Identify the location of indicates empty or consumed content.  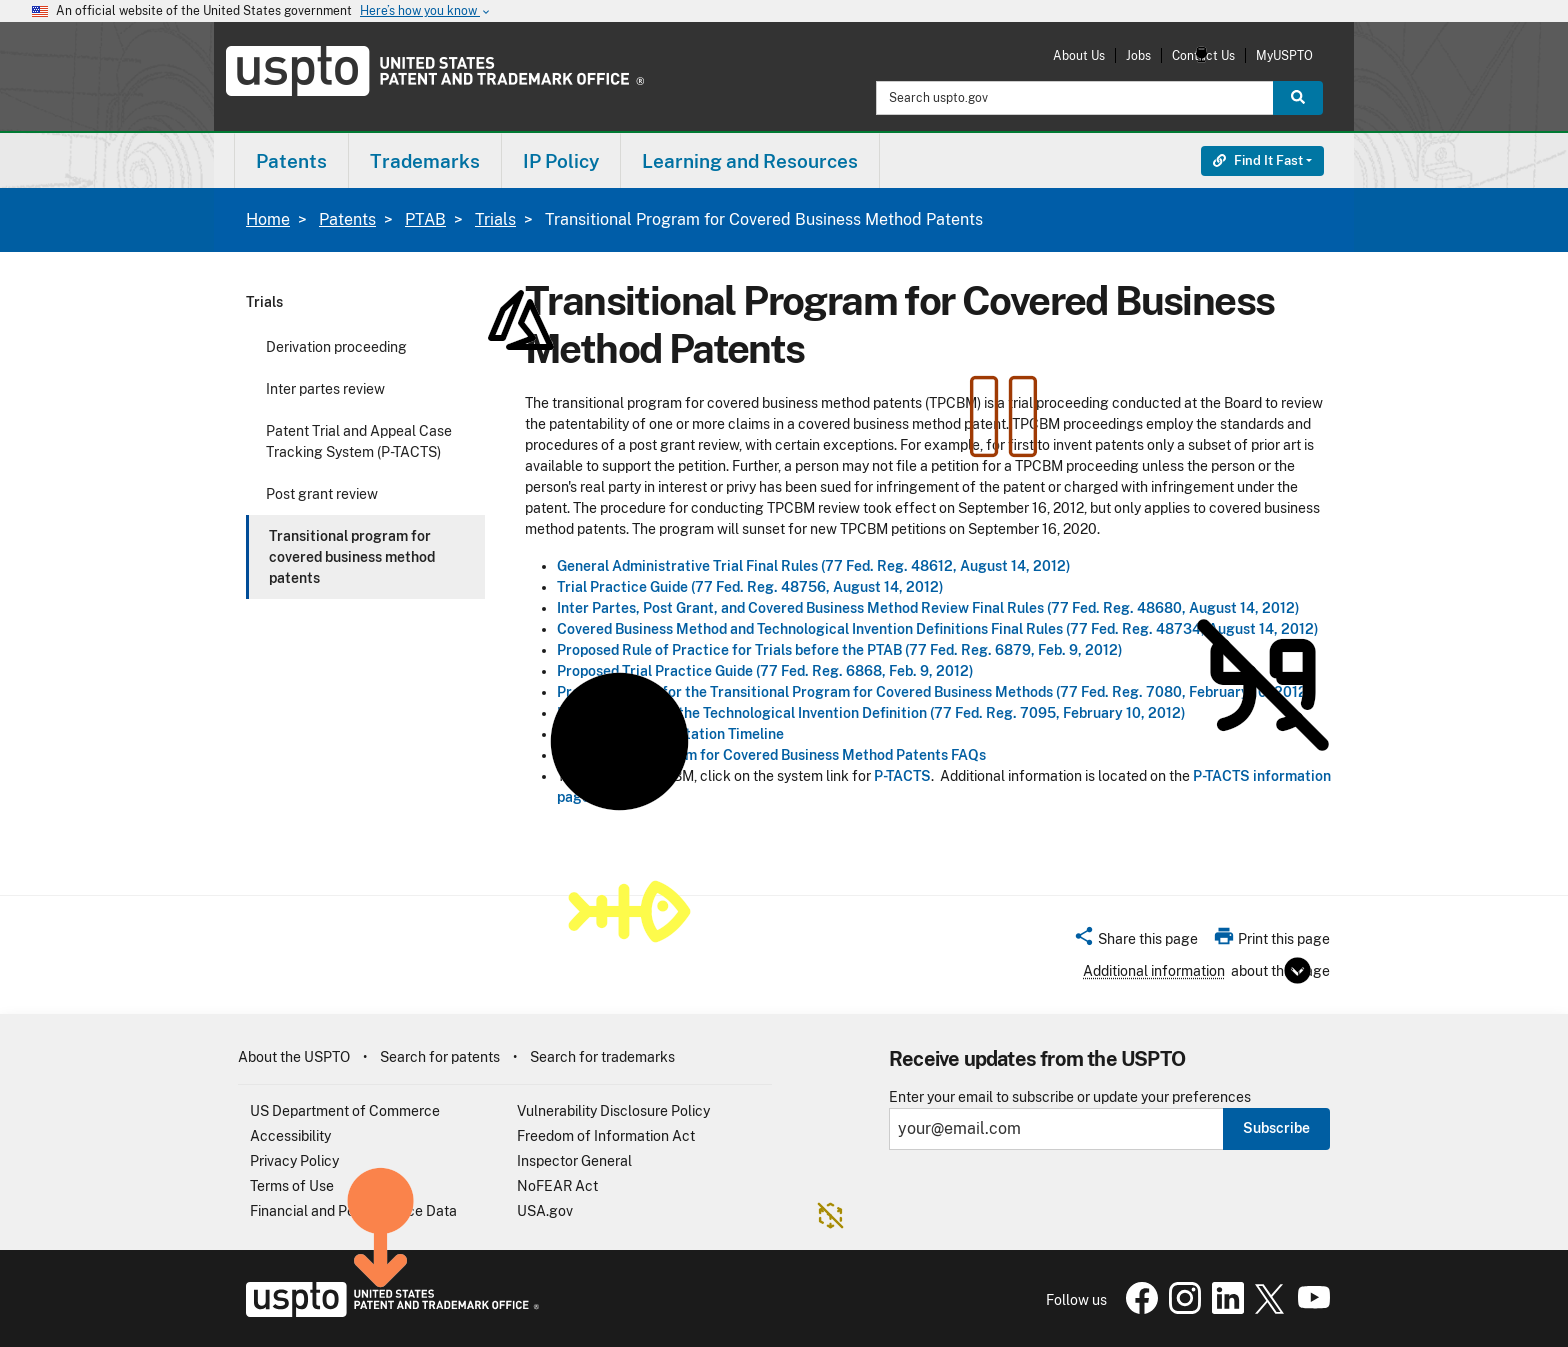
(629, 911).